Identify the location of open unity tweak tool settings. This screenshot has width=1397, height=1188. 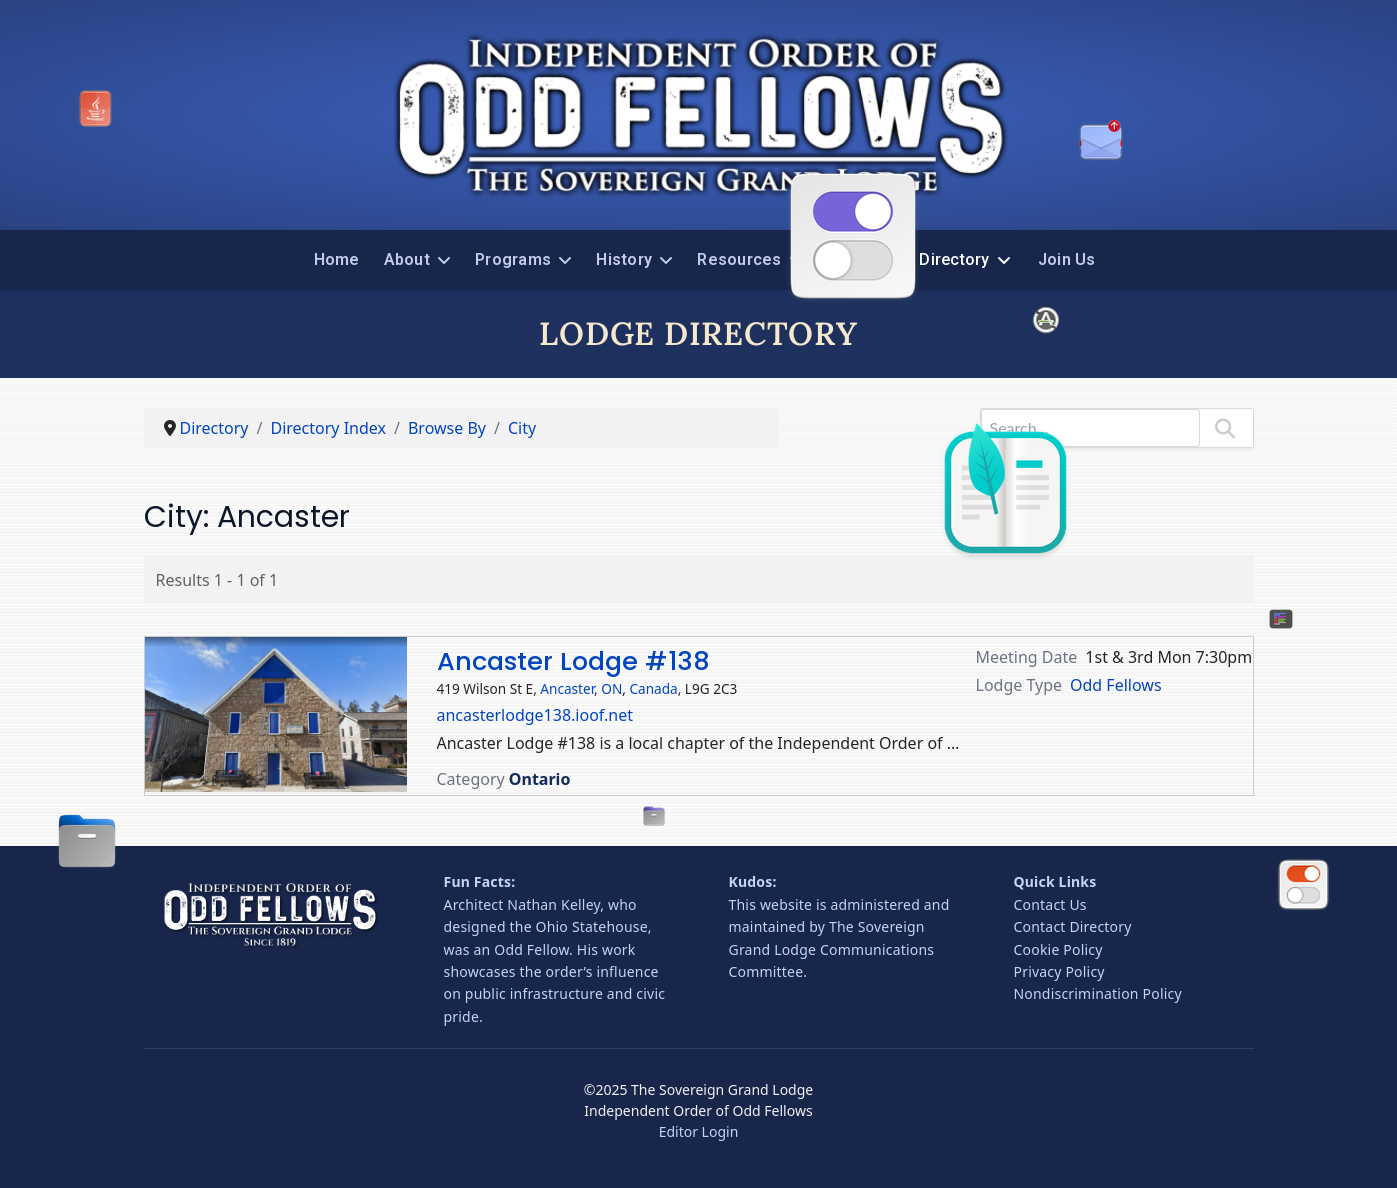
(1303, 884).